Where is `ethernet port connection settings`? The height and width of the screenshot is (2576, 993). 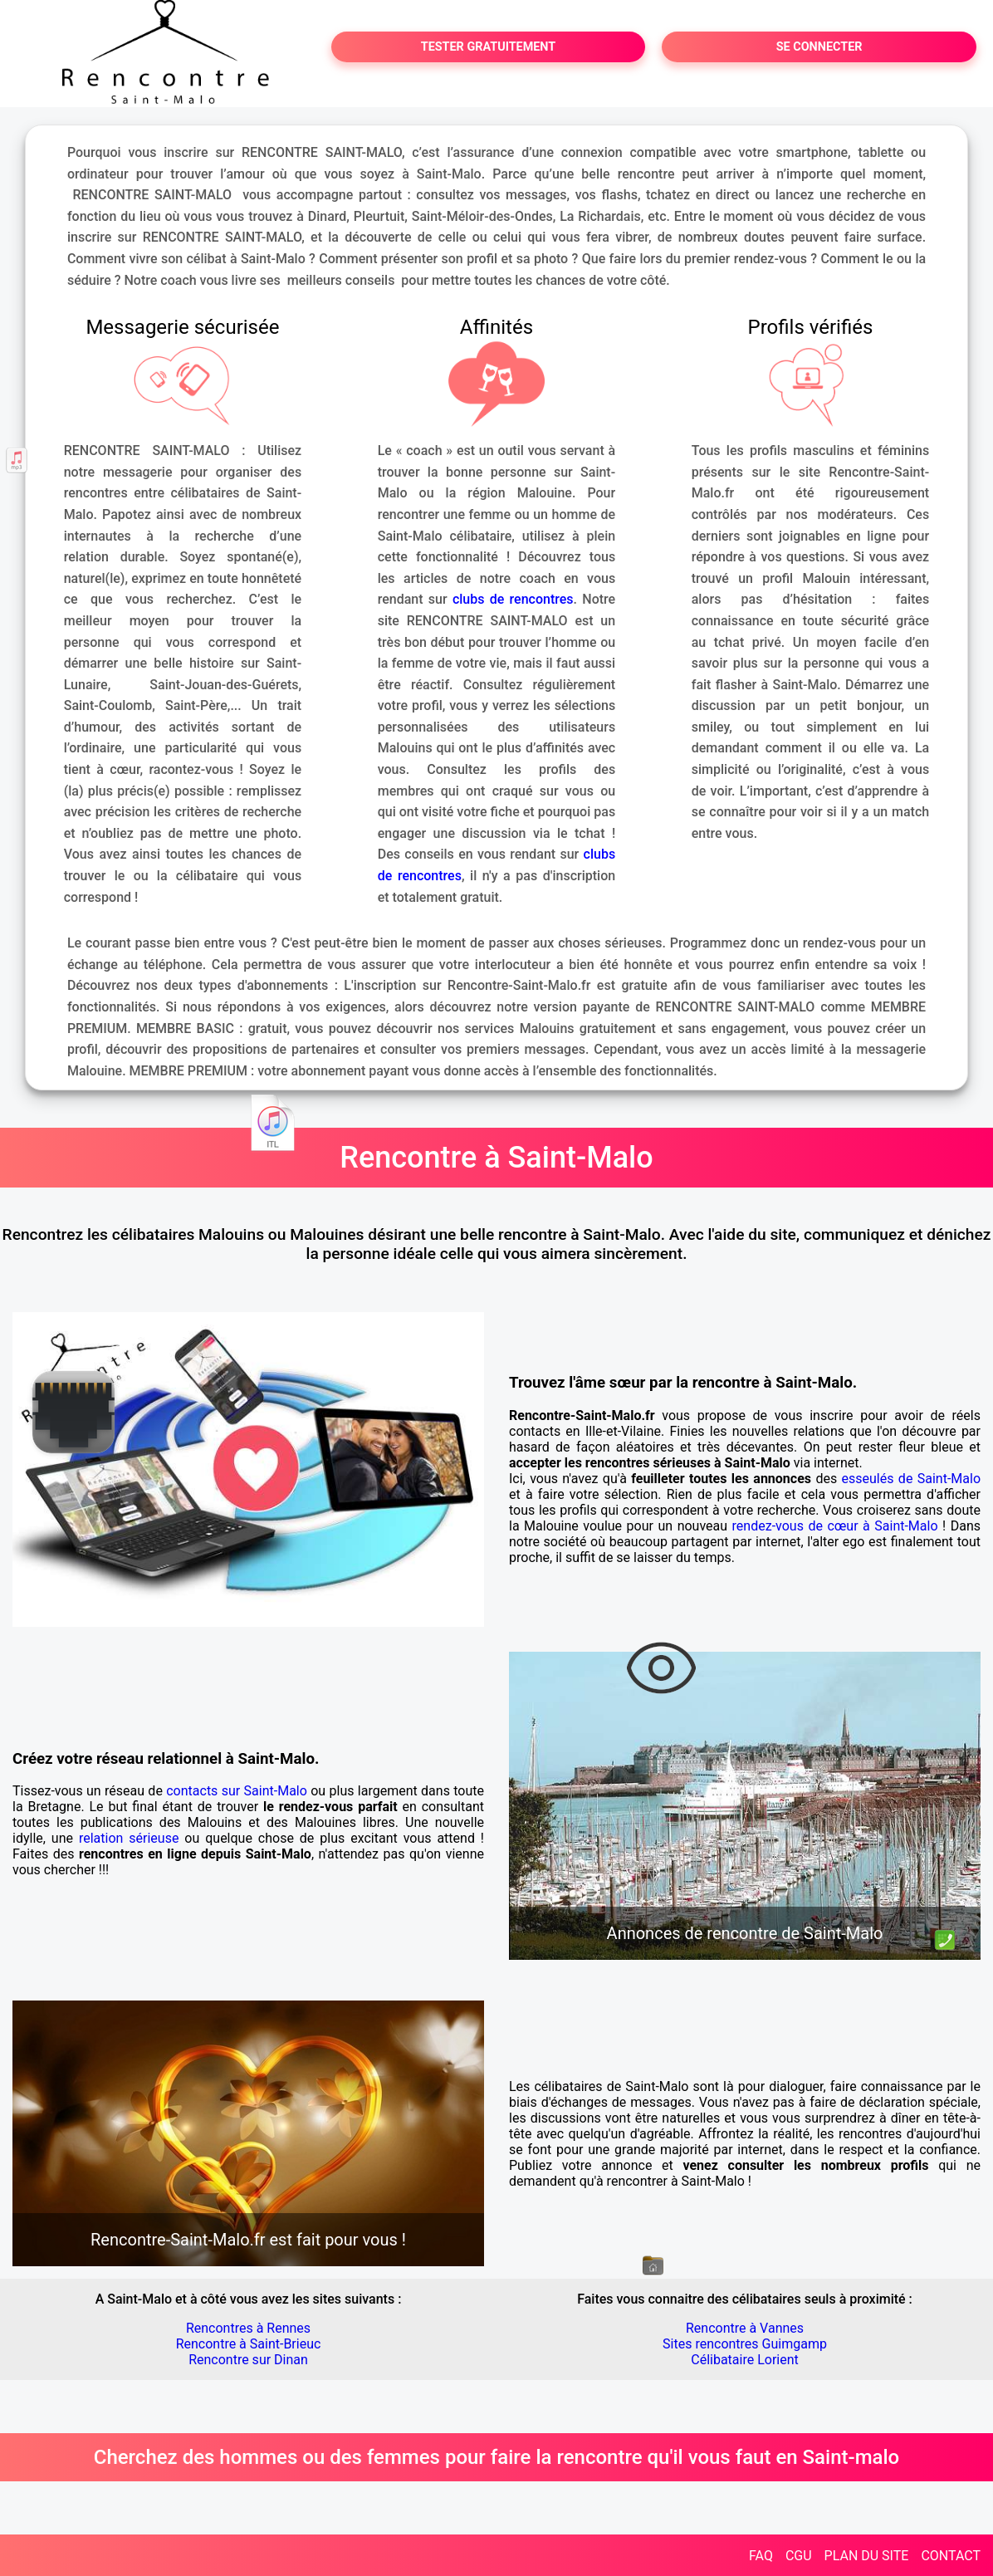
ethernet port connection settings is located at coordinates (73, 1412).